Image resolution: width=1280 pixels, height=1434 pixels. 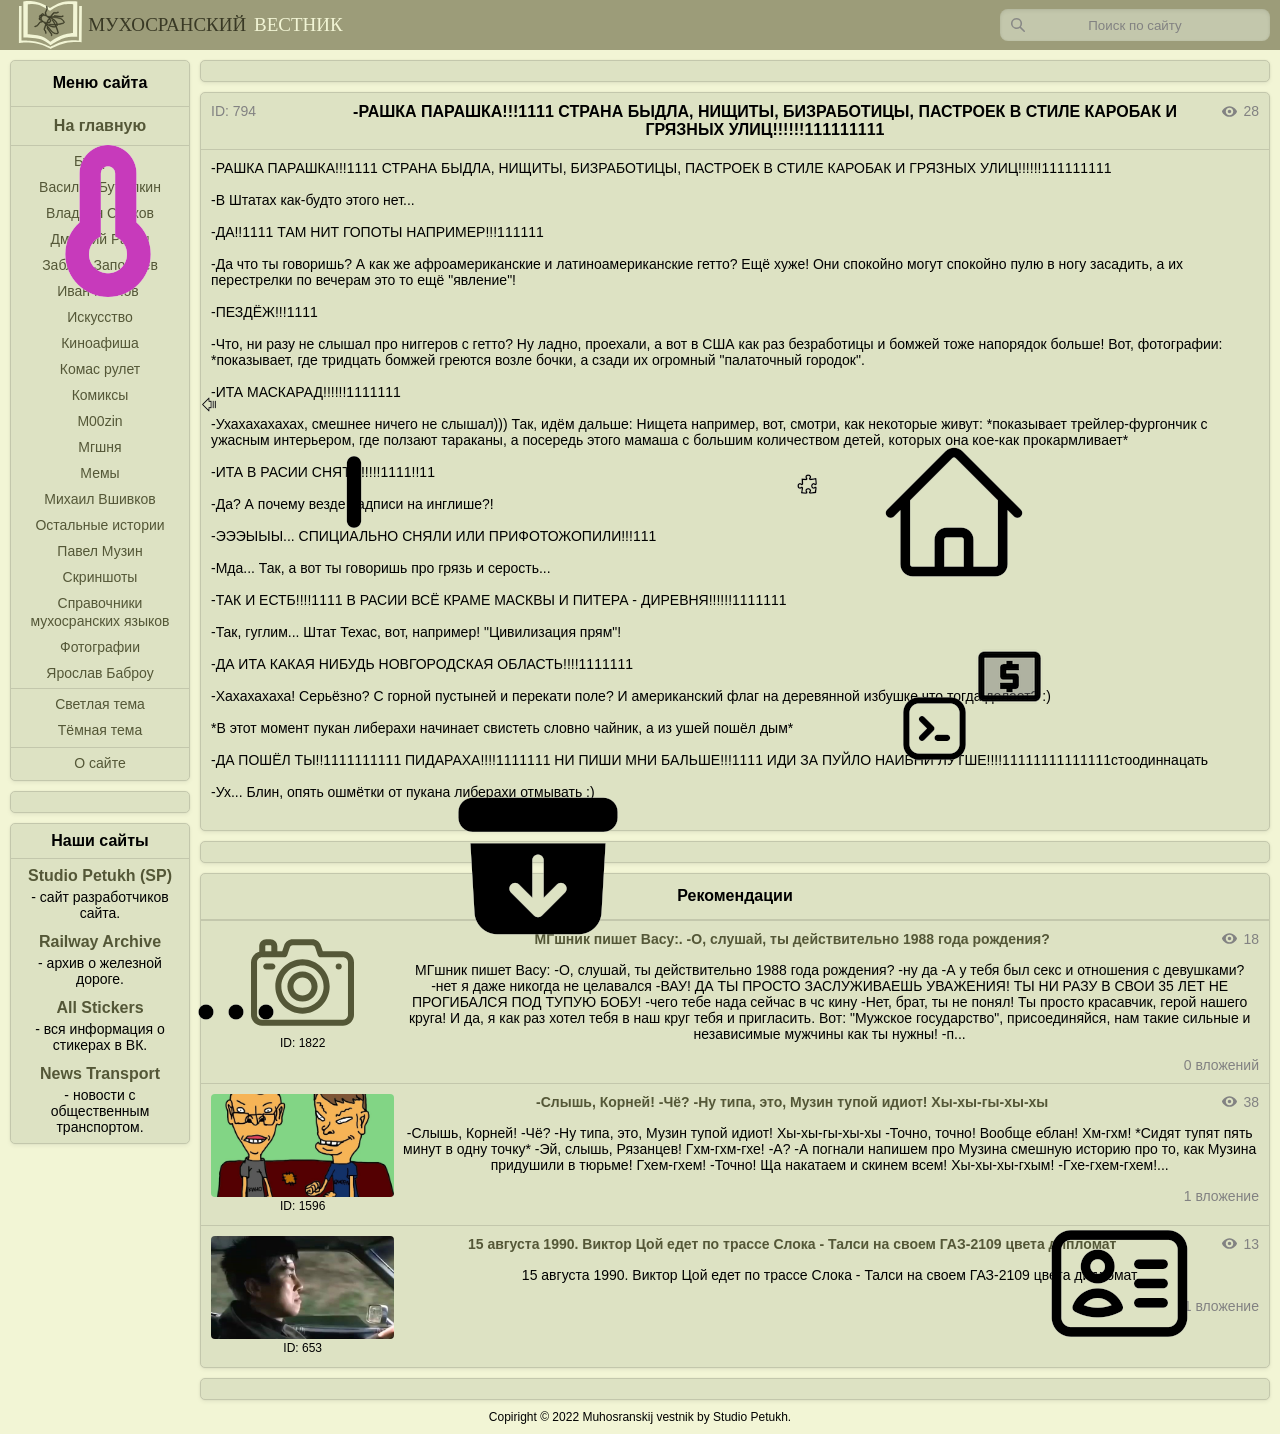 What do you see at coordinates (934, 728) in the screenshot?
I see `tabler icons brand logo` at bounding box center [934, 728].